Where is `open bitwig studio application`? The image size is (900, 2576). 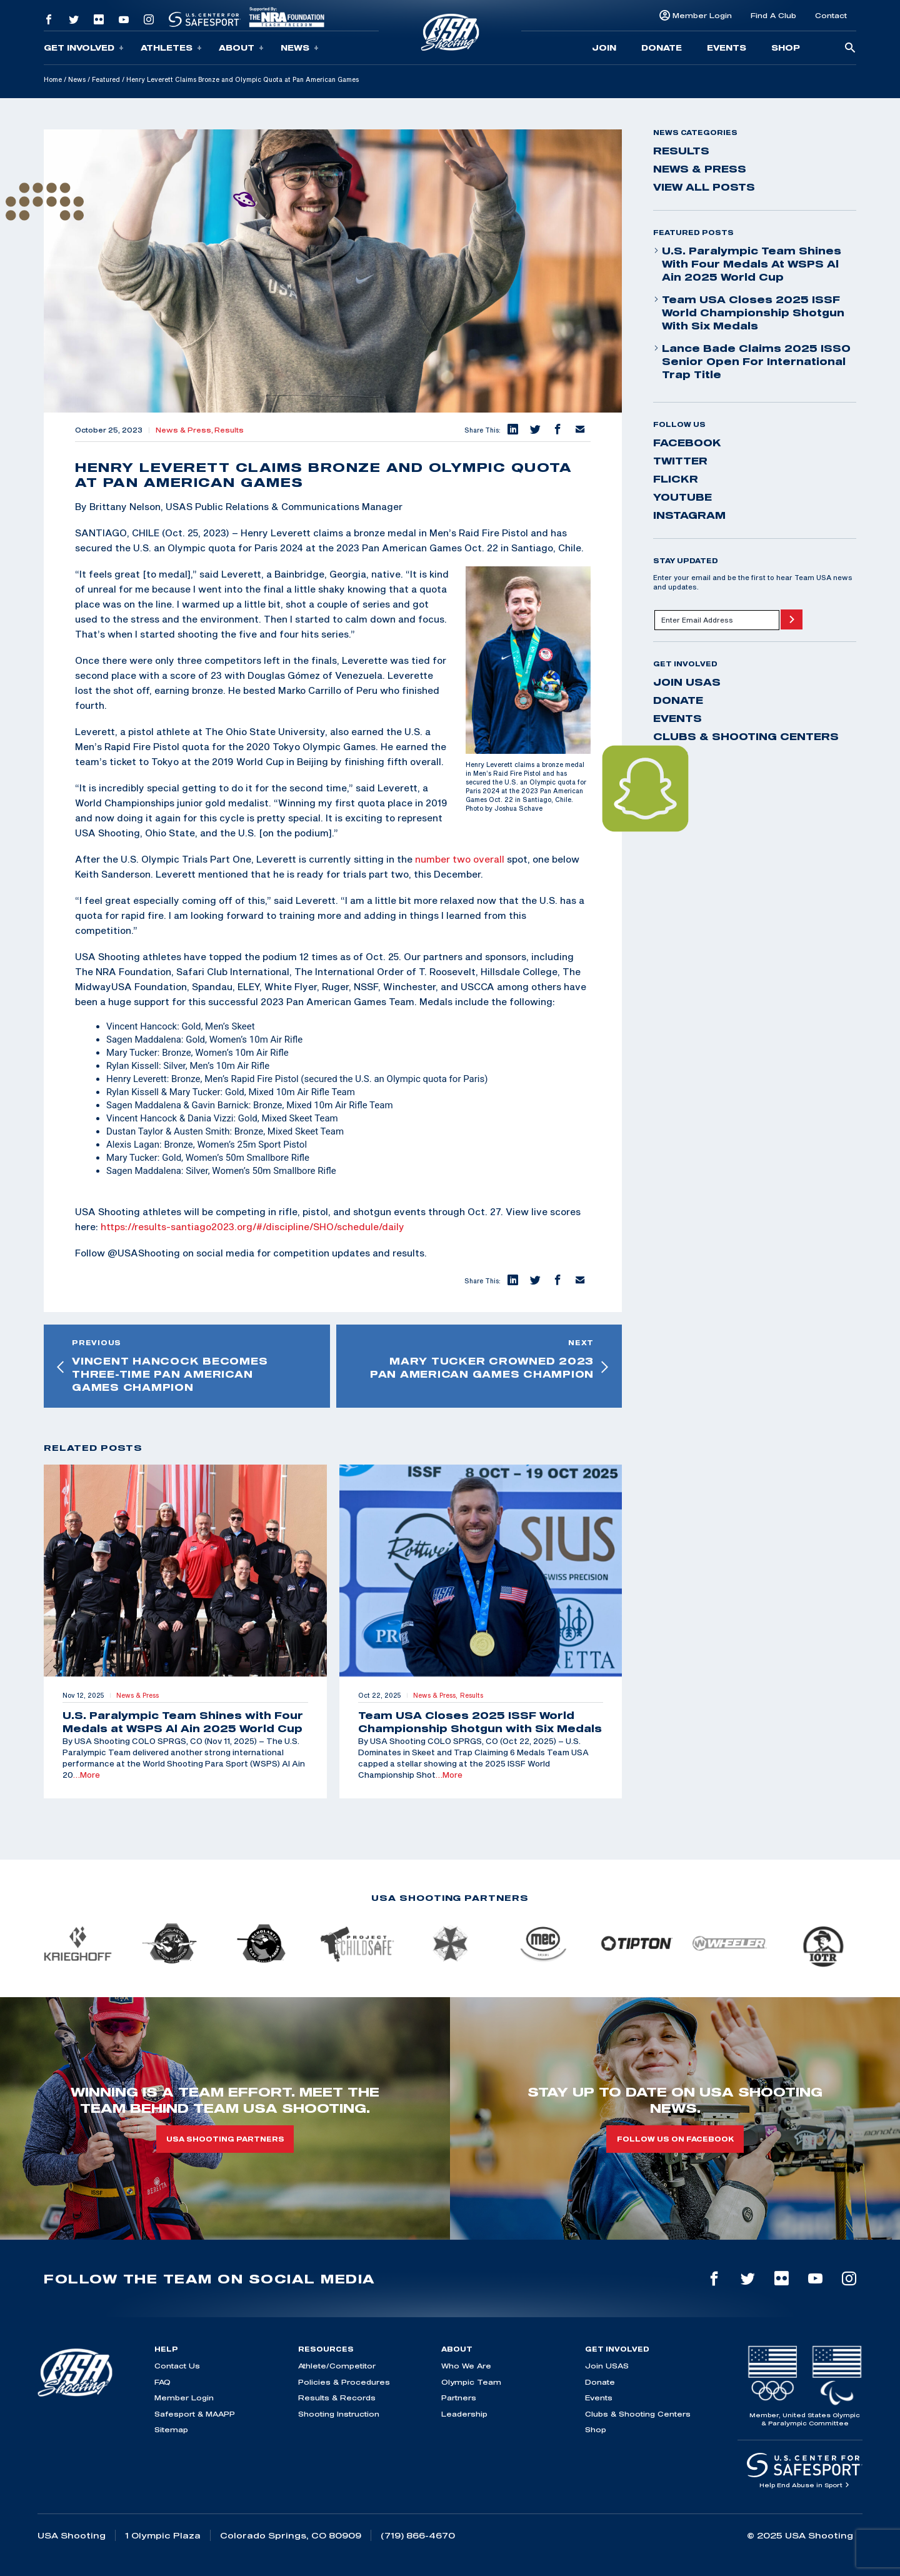 open bitwig studio application is located at coordinates (44, 201).